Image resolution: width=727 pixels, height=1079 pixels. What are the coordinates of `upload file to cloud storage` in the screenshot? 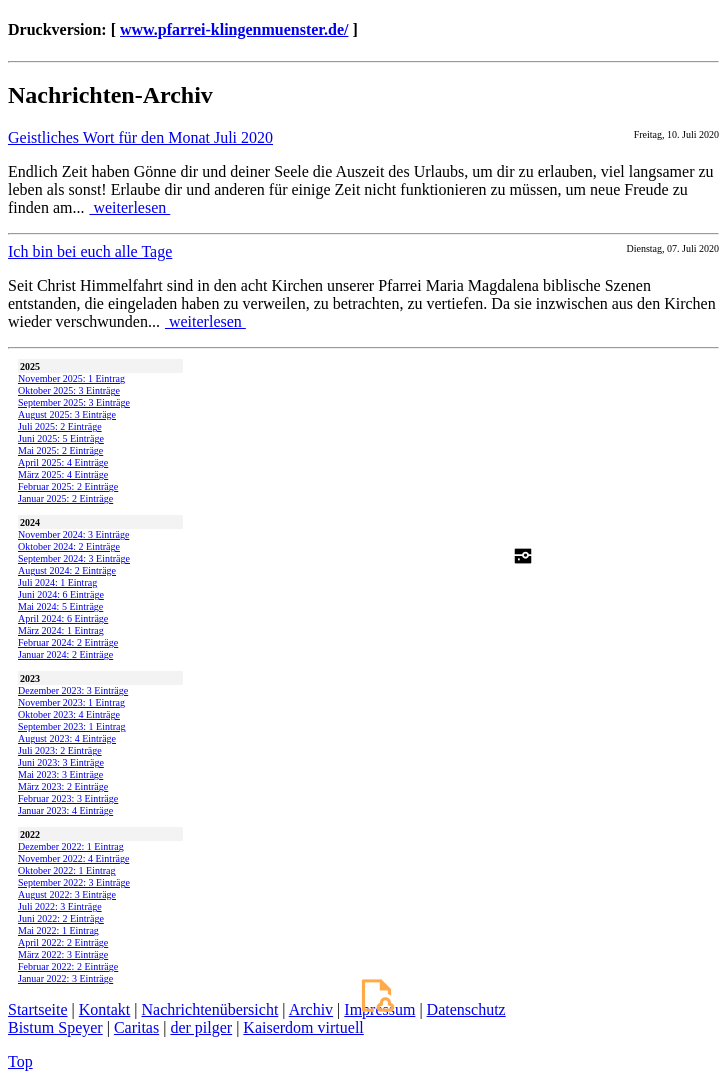 It's located at (376, 995).